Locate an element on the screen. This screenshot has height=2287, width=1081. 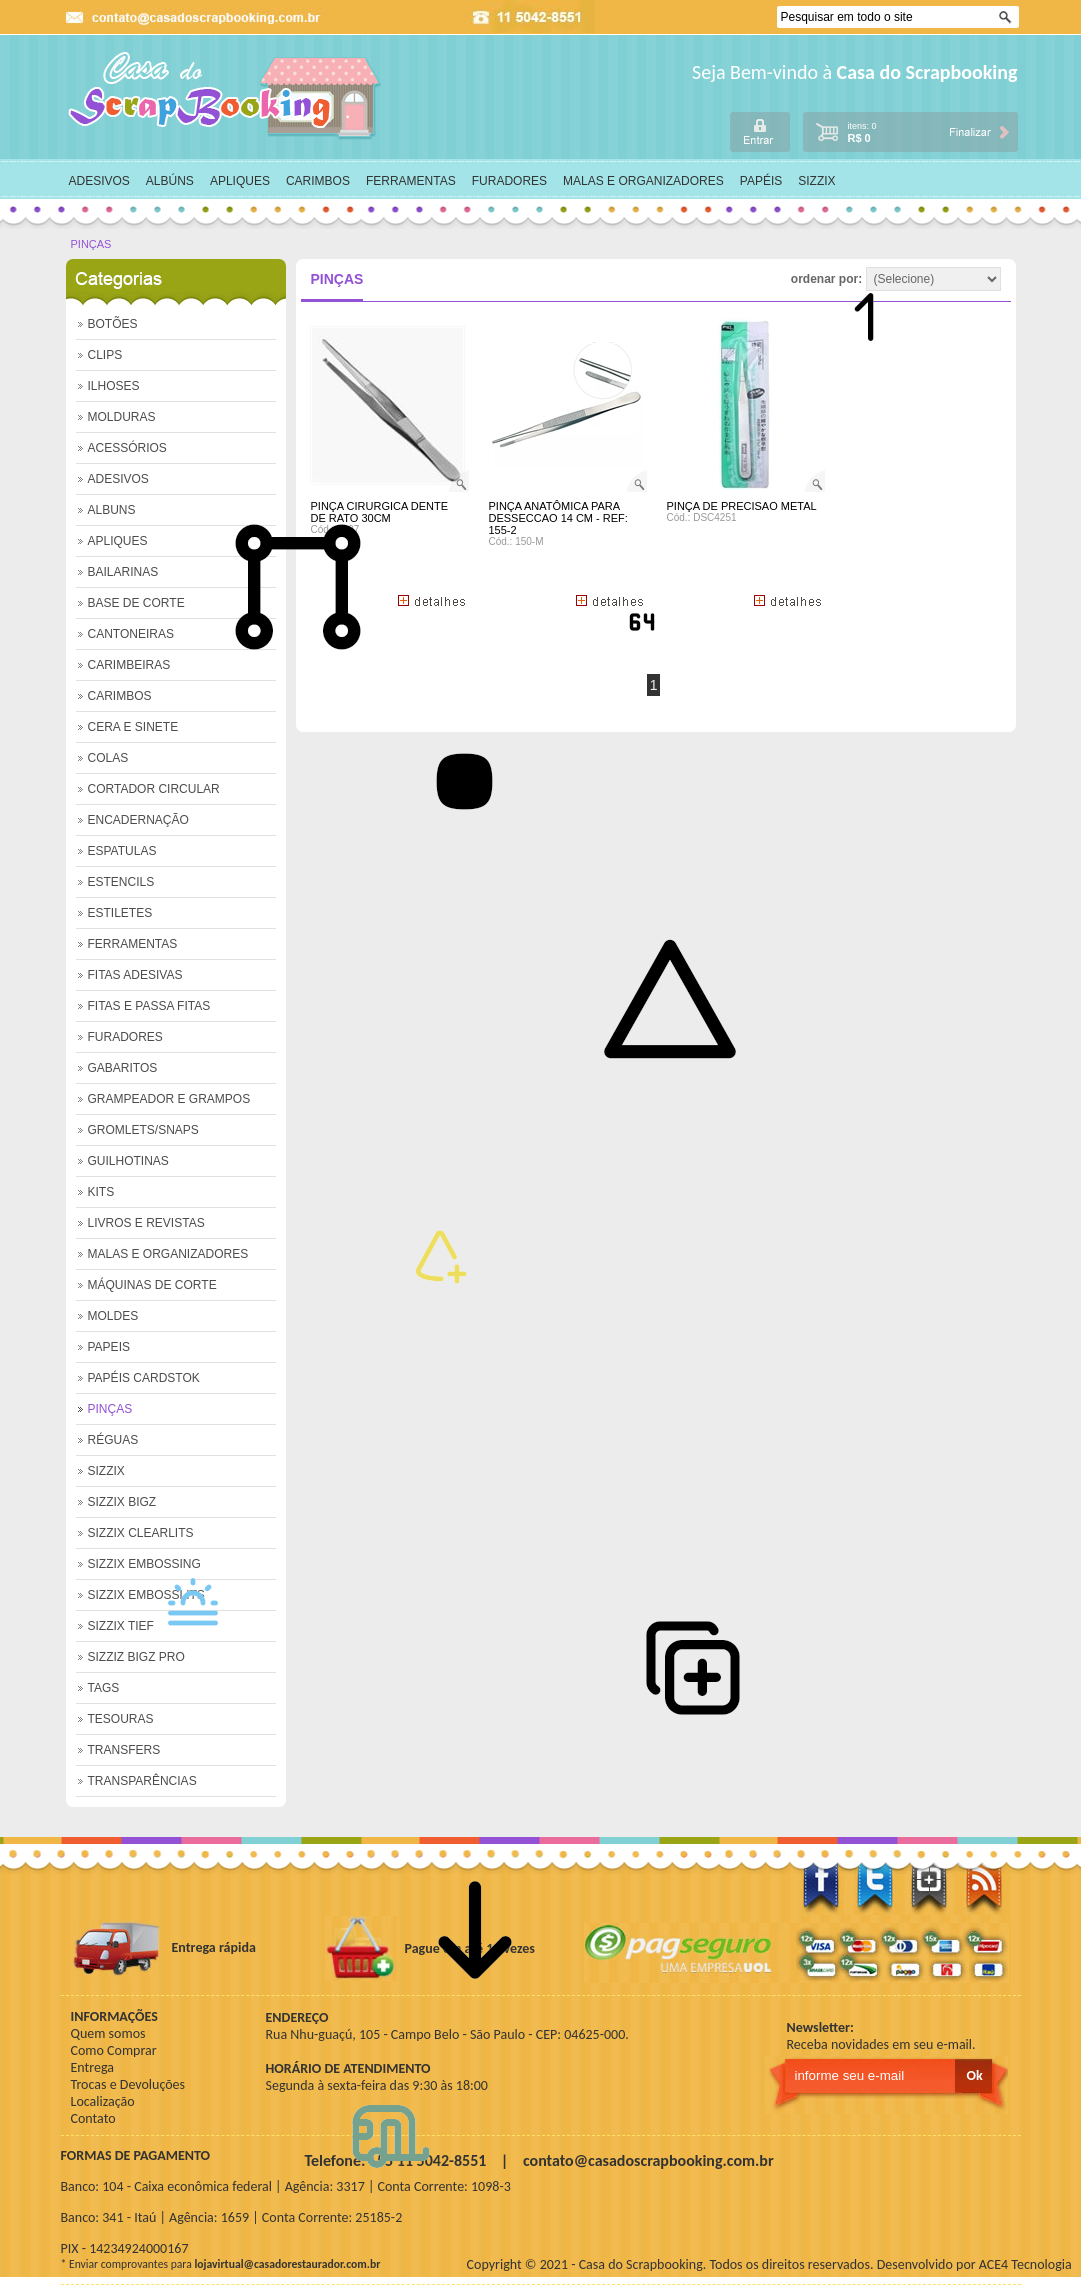
indicates hazy or foggy weather conditions is located at coordinates (193, 1603).